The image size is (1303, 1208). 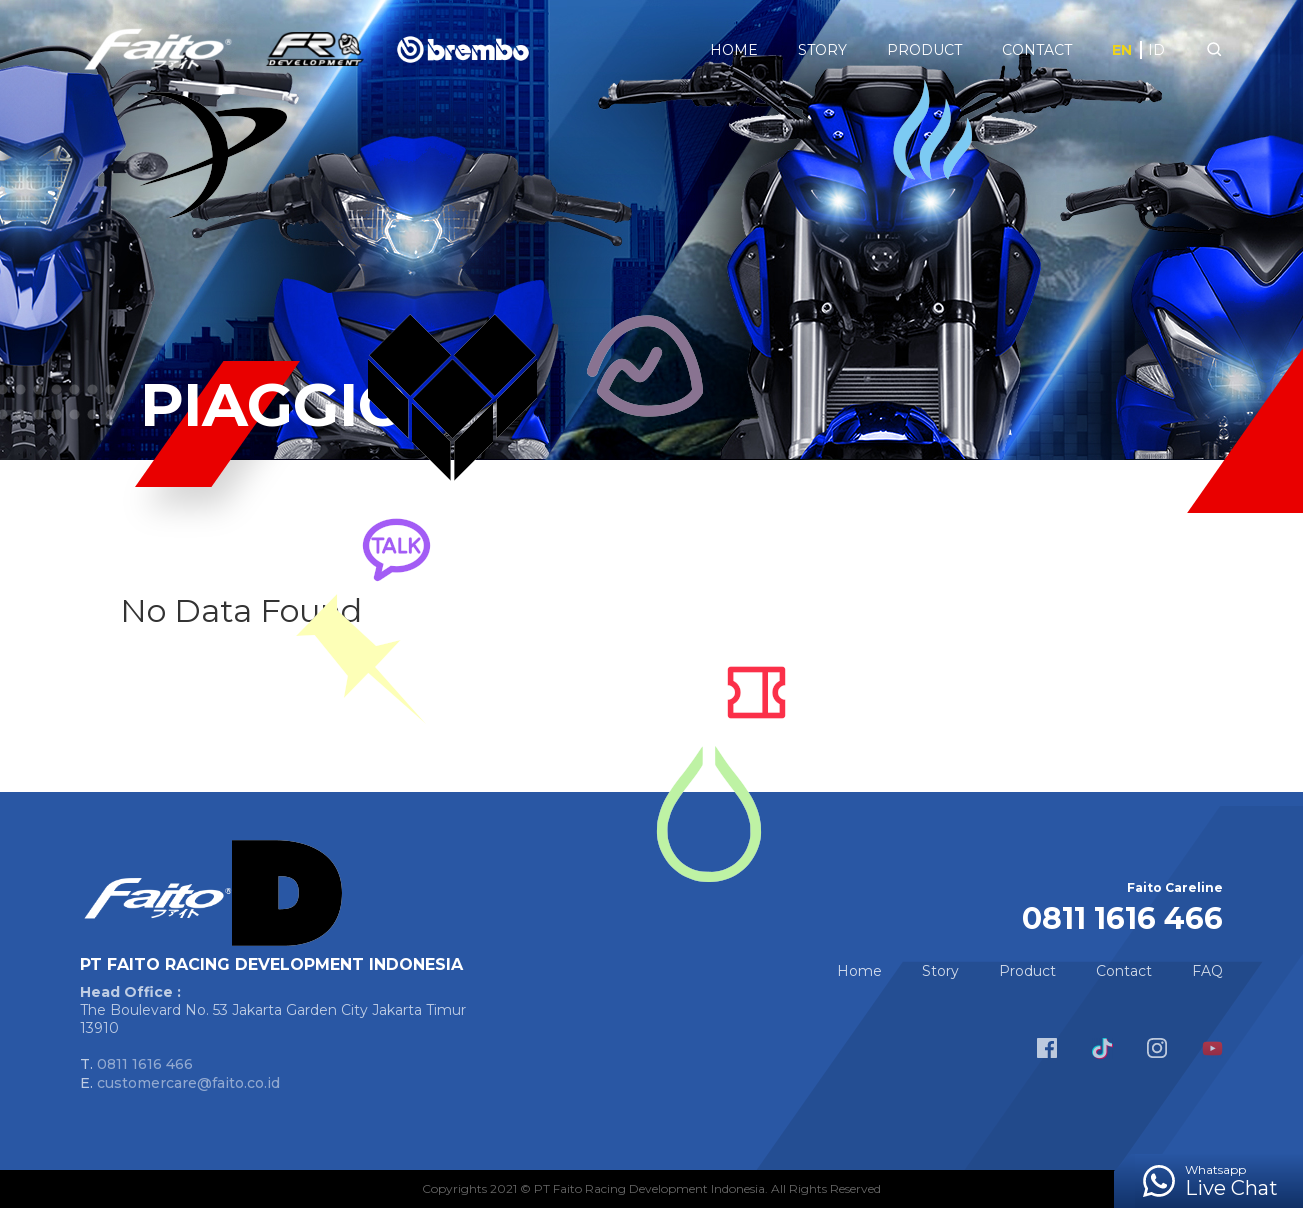 What do you see at coordinates (452, 397) in the screenshot?
I see `bazel build system logo` at bounding box center [452, 397].